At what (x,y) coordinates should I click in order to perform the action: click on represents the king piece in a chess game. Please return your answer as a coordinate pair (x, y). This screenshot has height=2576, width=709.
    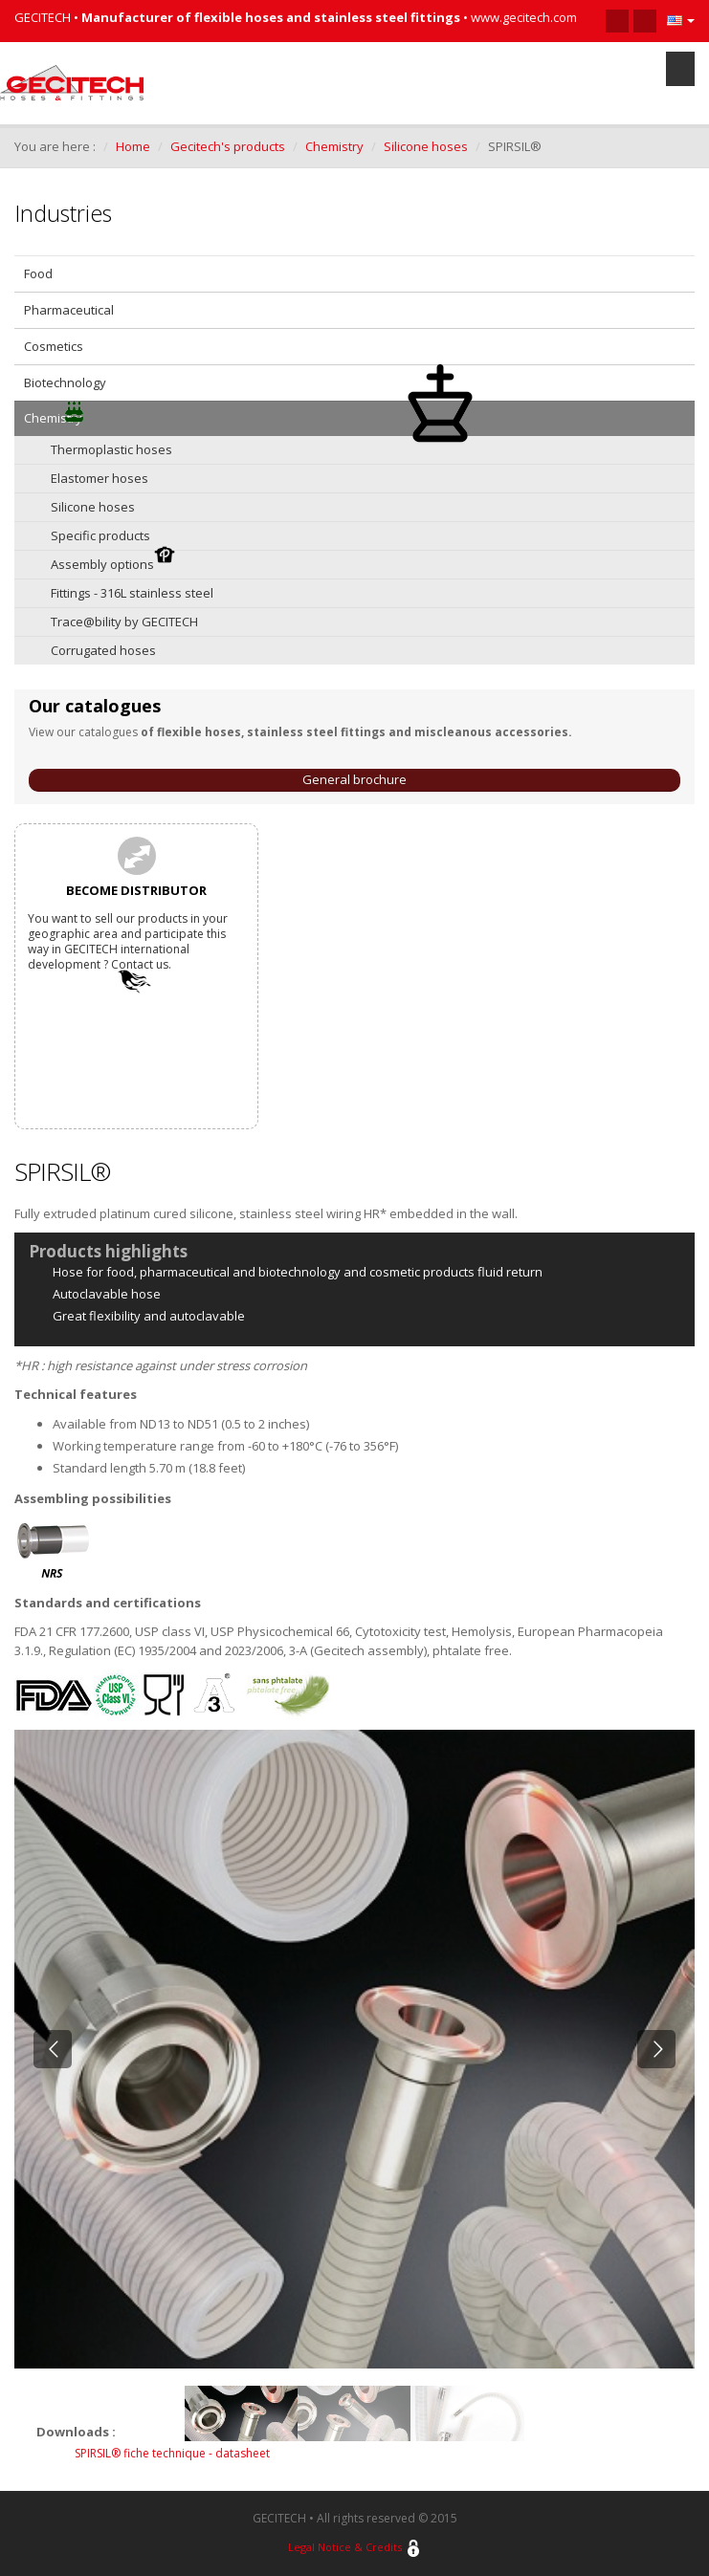
    Looking at the image, I should click on (440, 405).